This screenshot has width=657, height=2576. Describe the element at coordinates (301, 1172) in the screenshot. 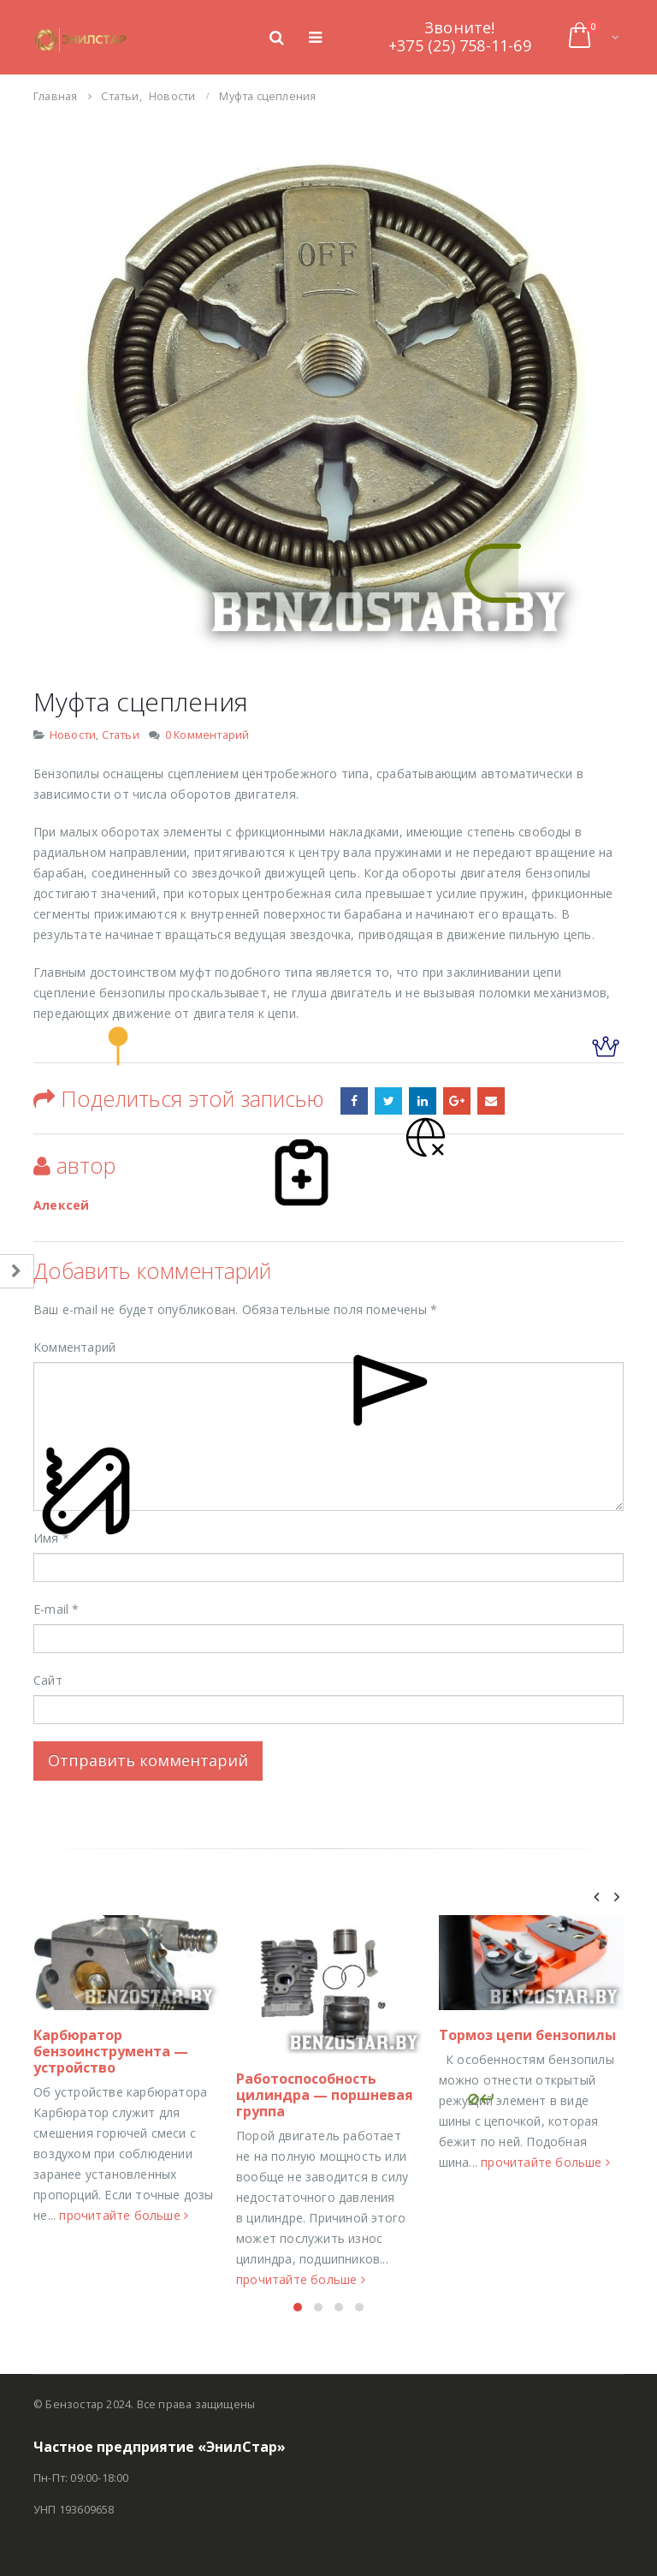

I see `view medical report or health records` at that location.